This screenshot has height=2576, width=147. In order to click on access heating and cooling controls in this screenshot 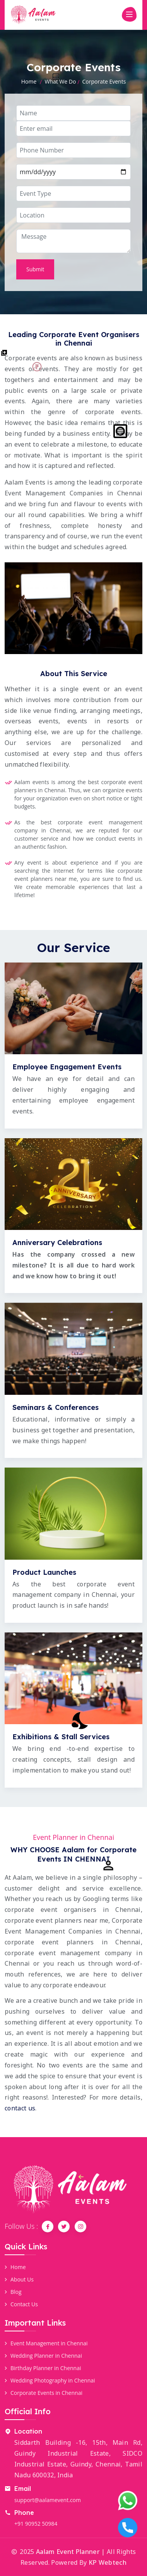, I will do `click(120, 431)`.